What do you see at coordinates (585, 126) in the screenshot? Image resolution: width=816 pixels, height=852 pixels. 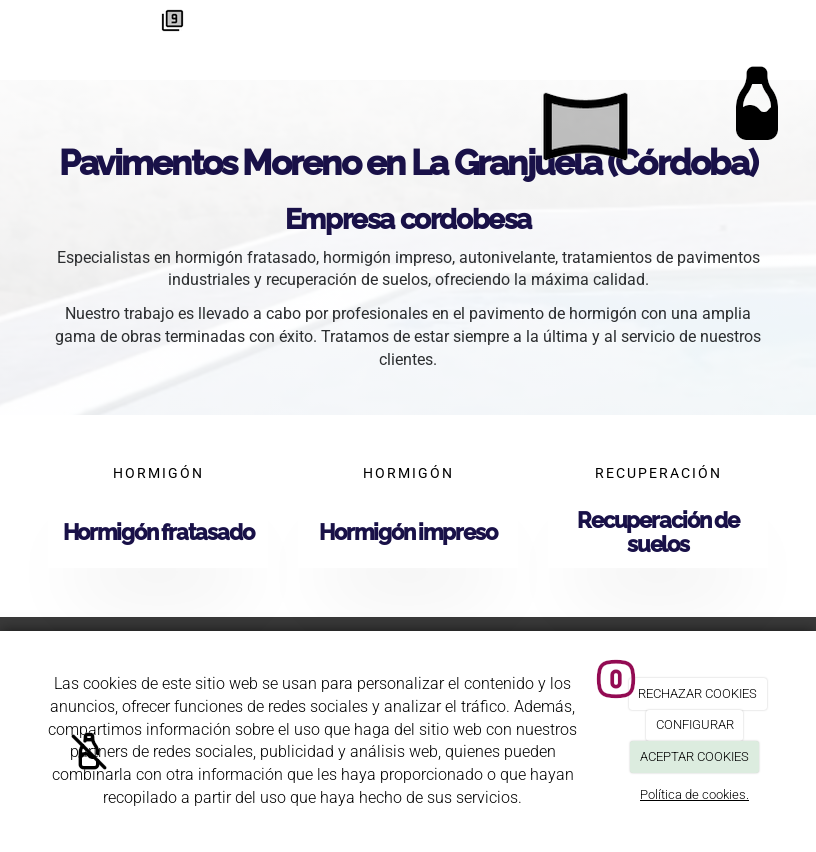 I see `switch to panorama photo mode` at bounding box center [585, 126].